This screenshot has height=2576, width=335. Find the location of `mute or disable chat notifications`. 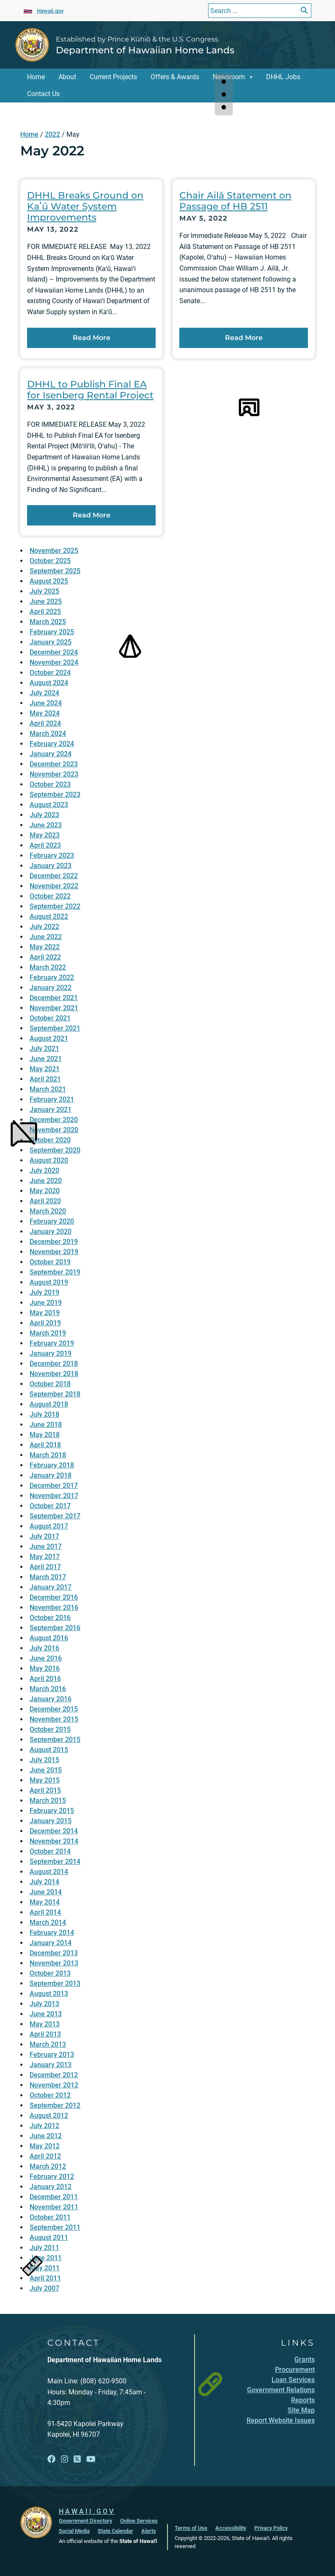

mute or disable chat notifications is located at coordinates (24, 1132).